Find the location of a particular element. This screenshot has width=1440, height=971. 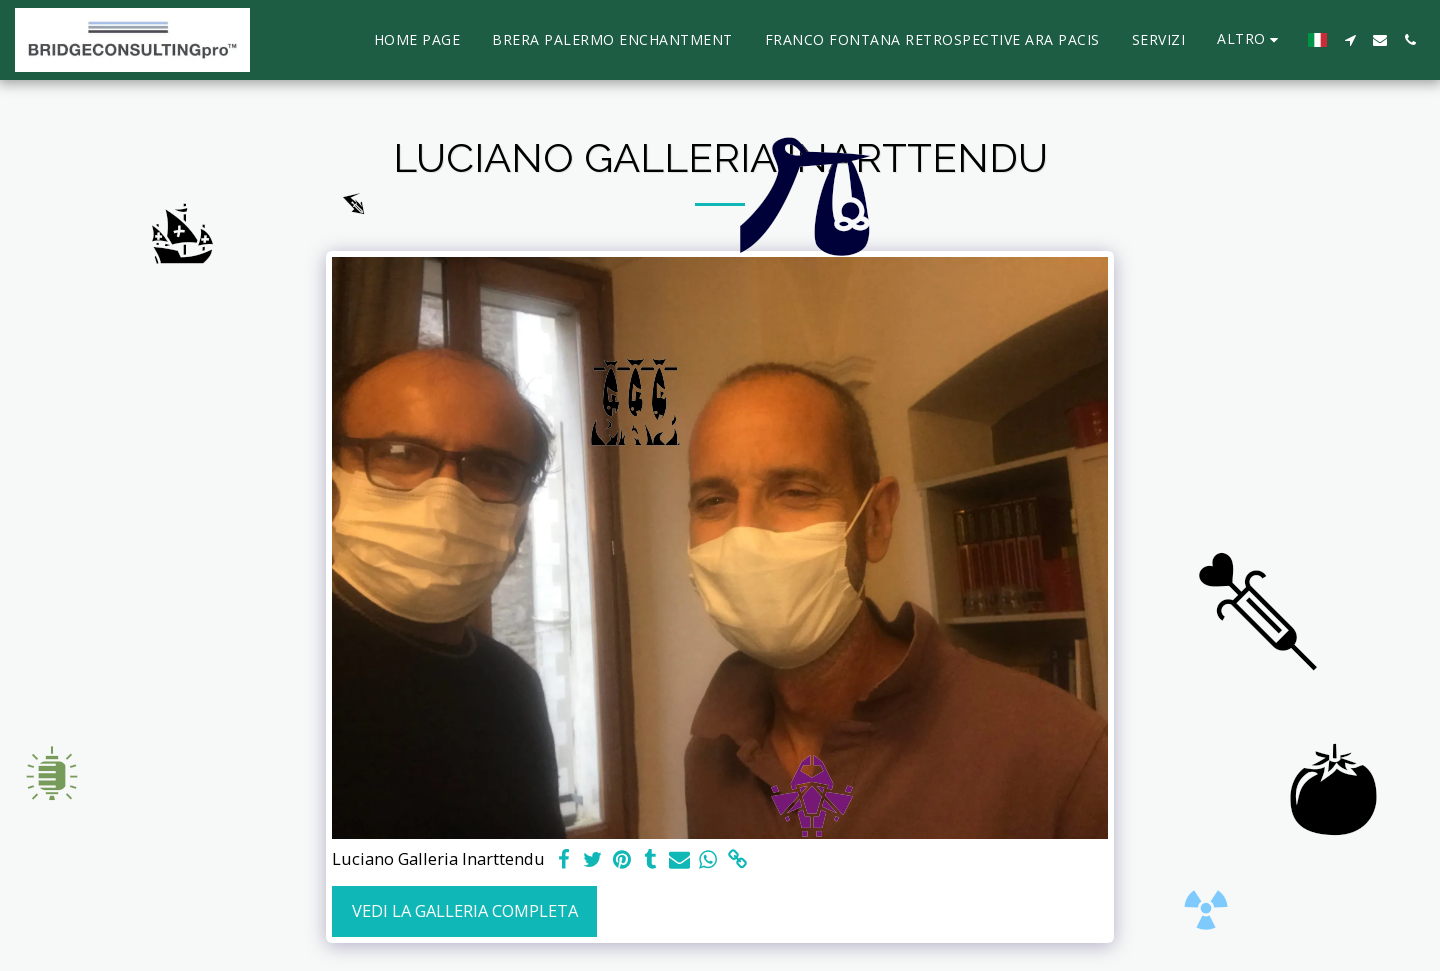

launch a space game or sci-fi themed app is located at coordinates (812, 795).